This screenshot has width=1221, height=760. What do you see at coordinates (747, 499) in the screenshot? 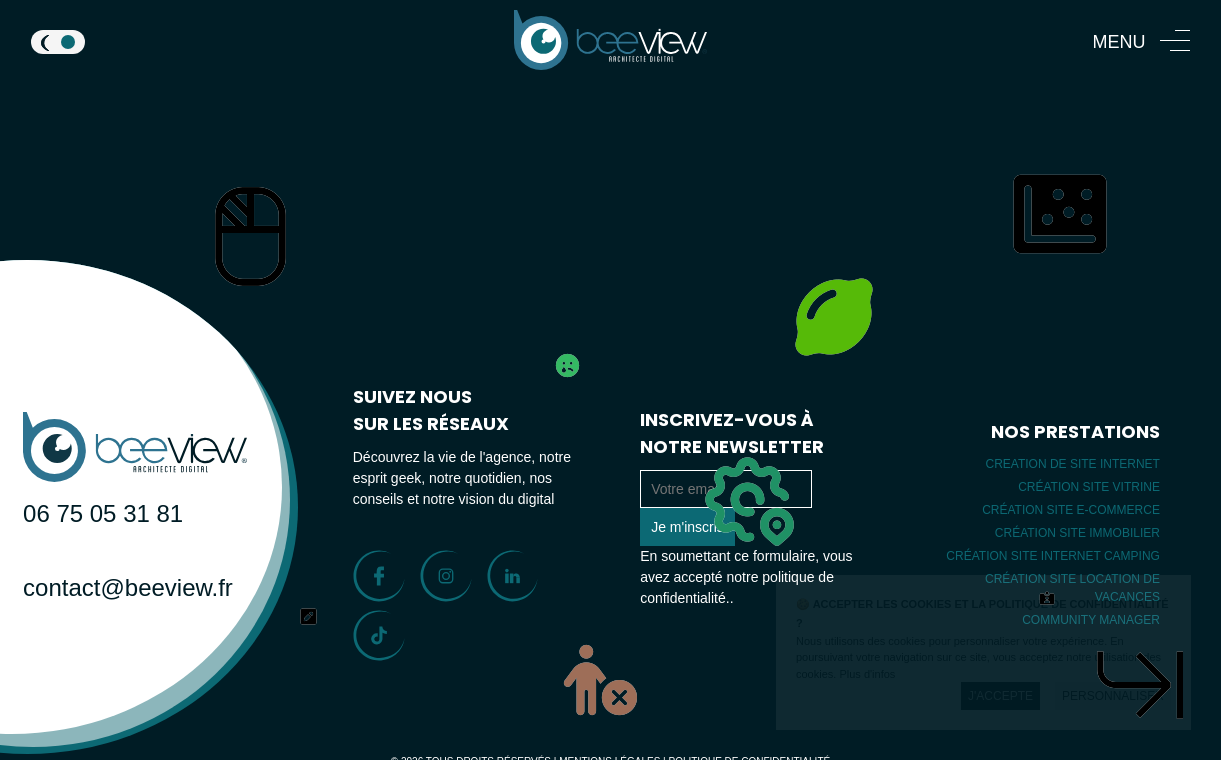
I see `pin settings to a specific location` at bounding box center [747, 499].